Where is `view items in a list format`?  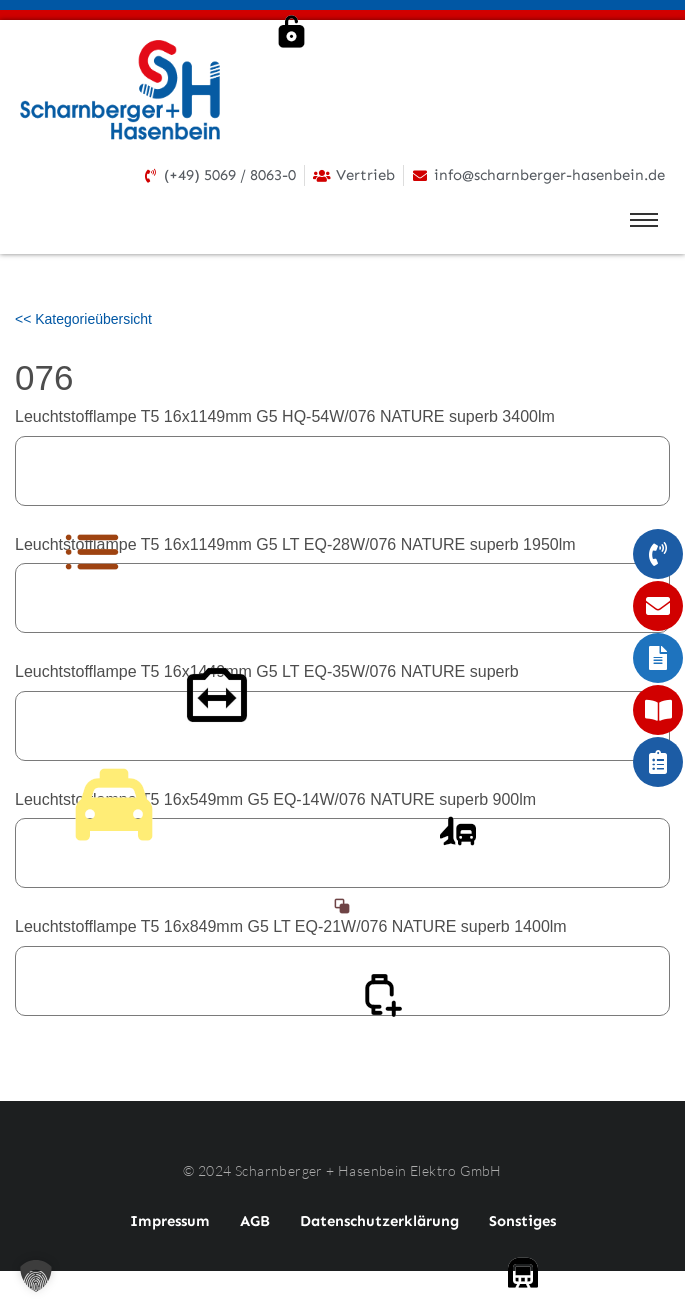 view items in a list format is located at coordinates (92, 552).